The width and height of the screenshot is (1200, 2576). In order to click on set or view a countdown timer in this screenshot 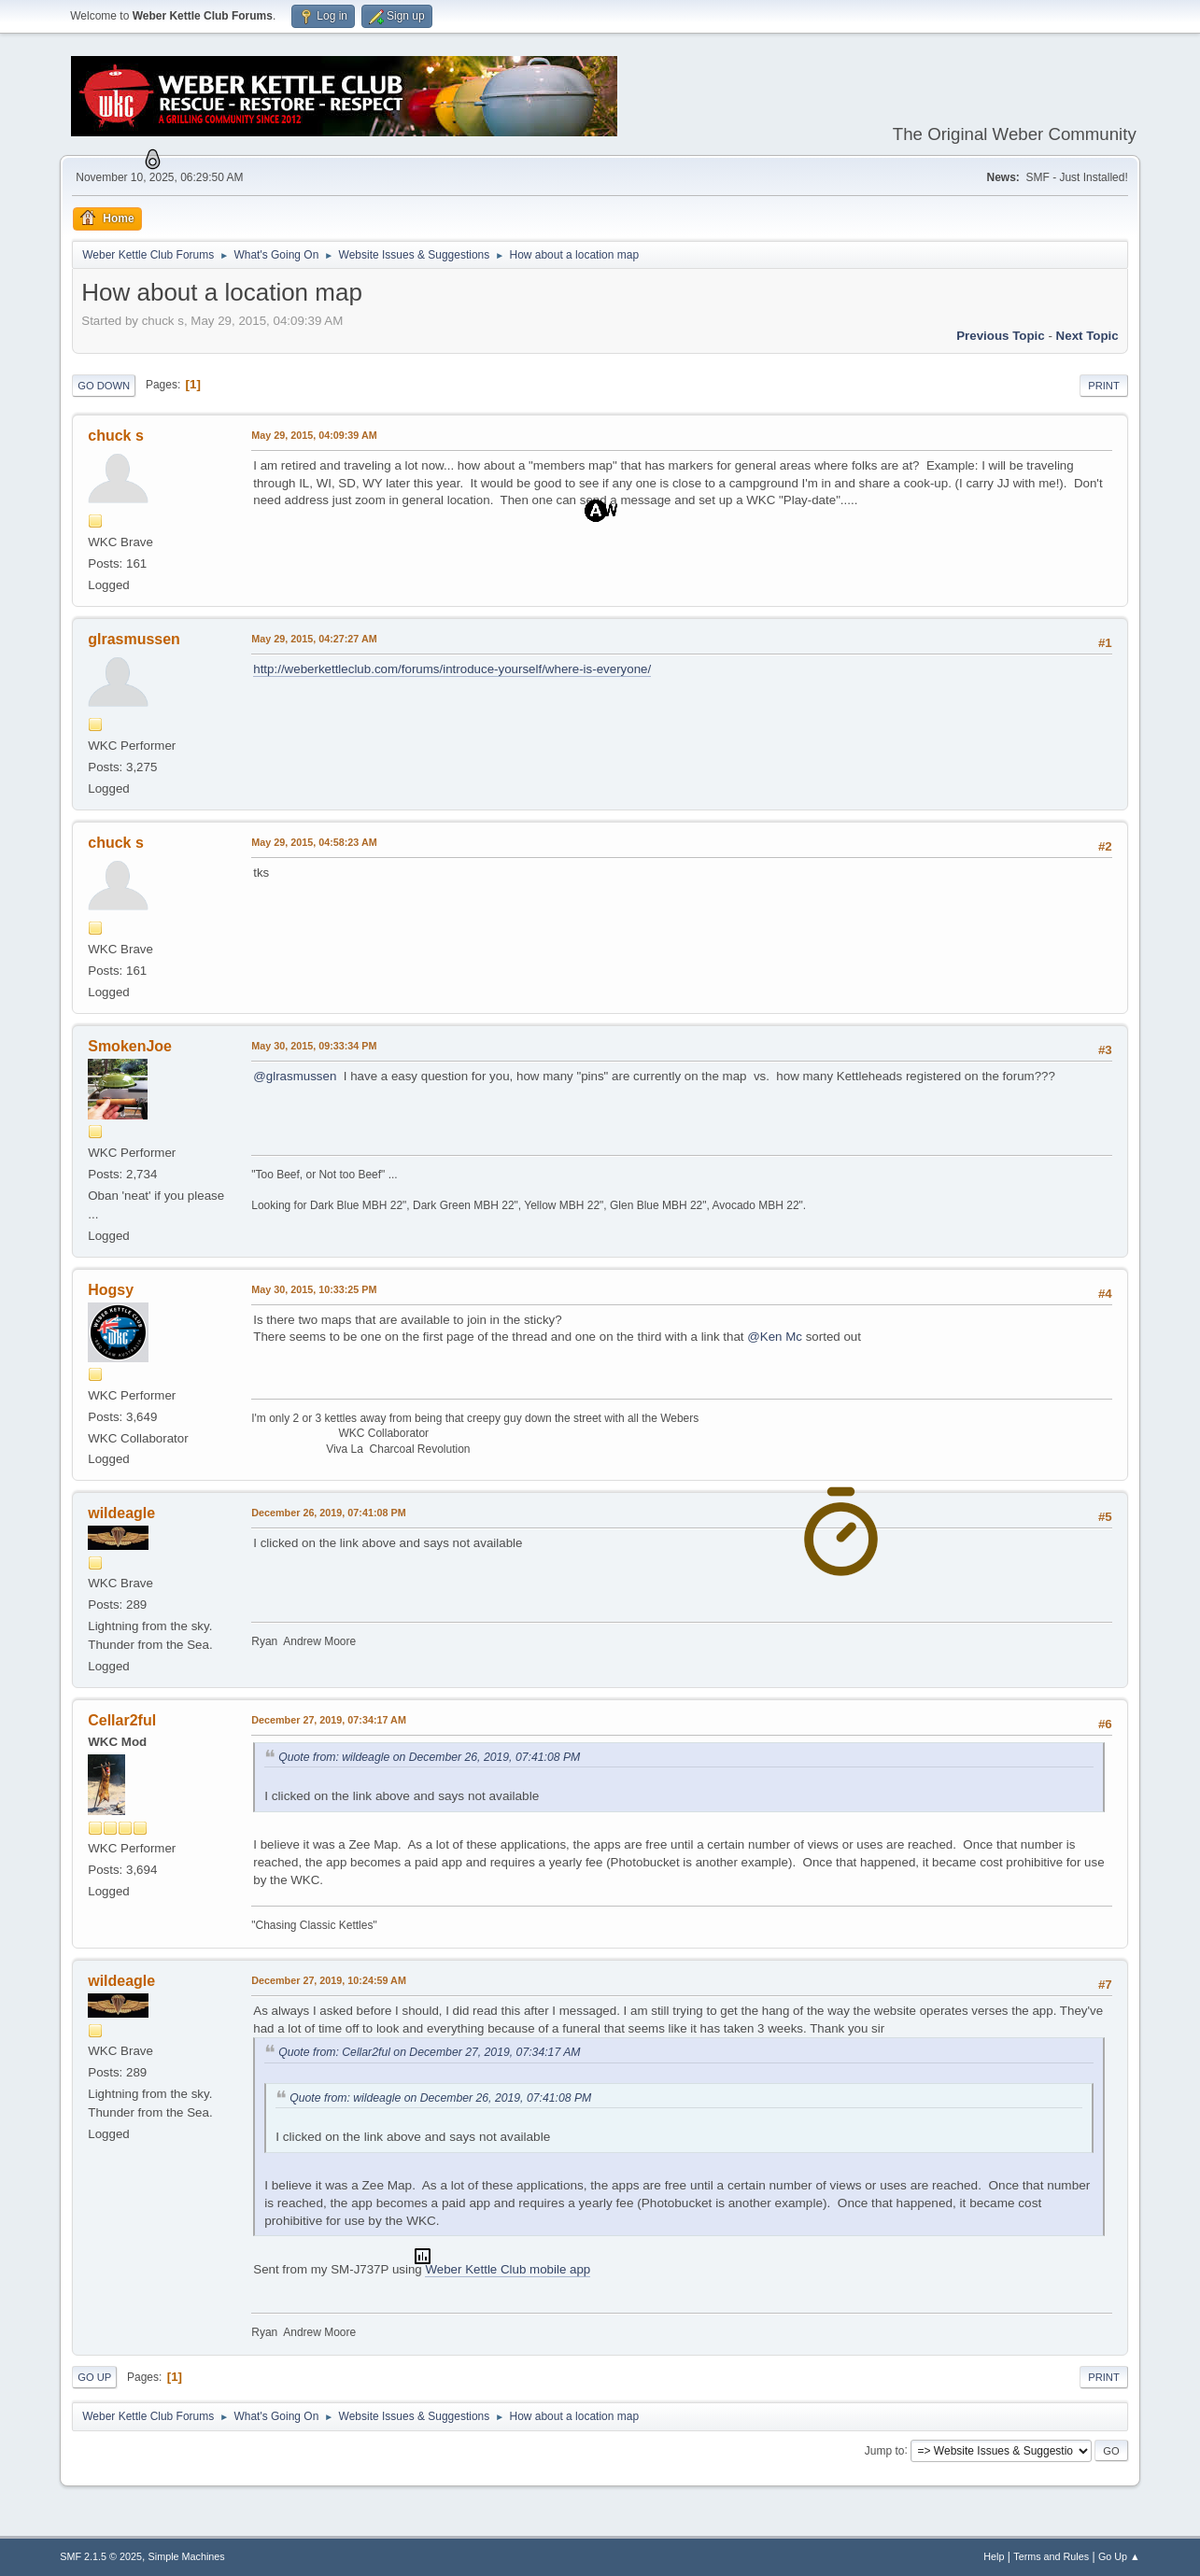, I will do `click(840, 1534)`.